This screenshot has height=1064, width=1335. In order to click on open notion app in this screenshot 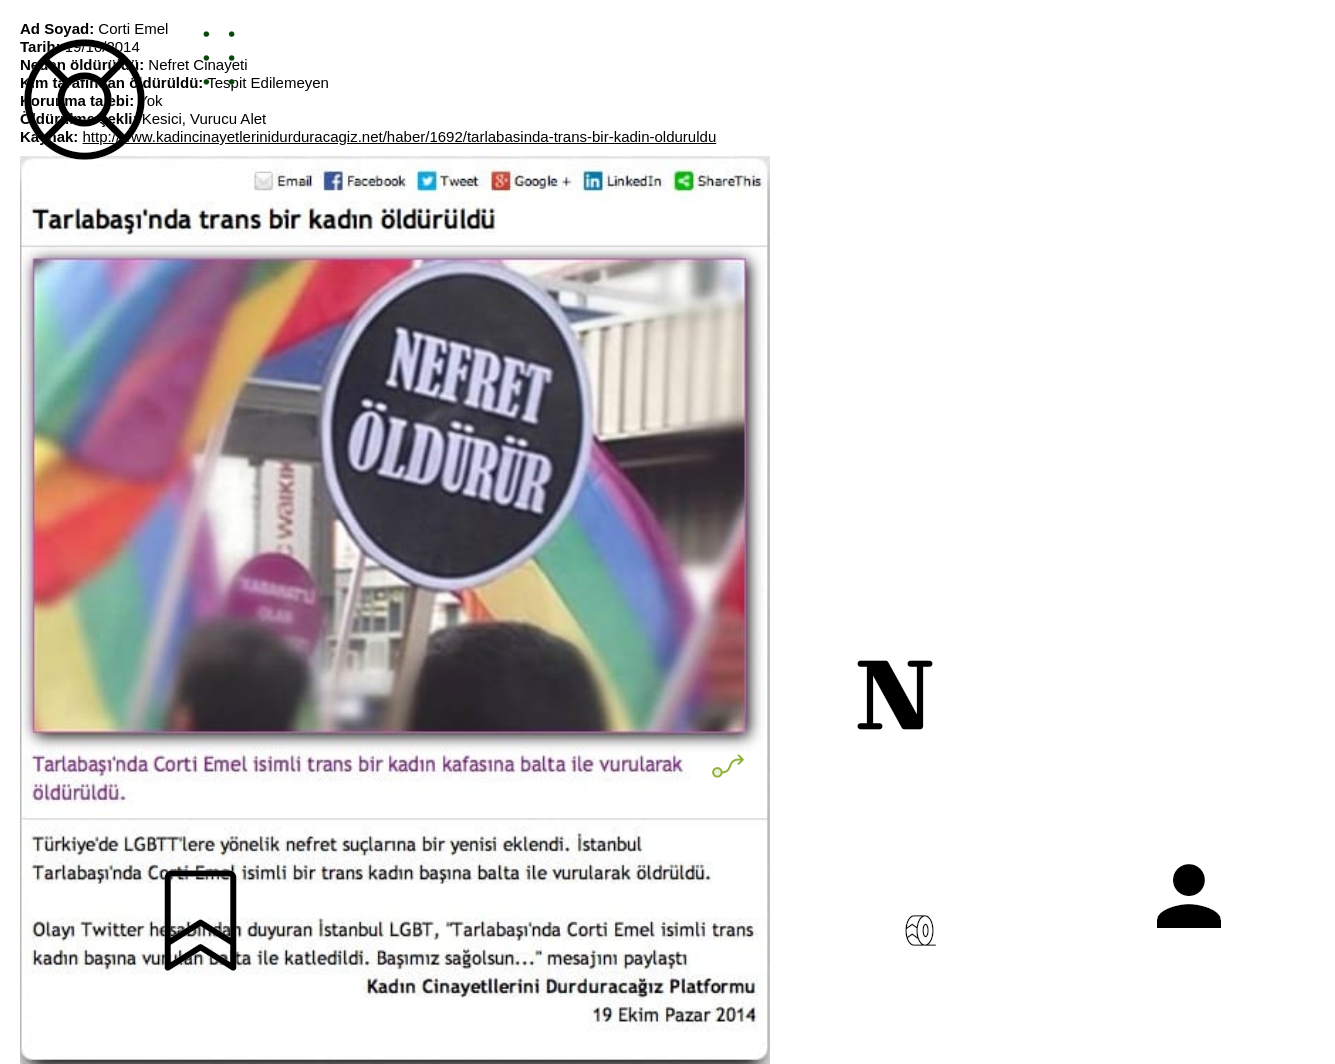, I will do `click(895, 695)`.